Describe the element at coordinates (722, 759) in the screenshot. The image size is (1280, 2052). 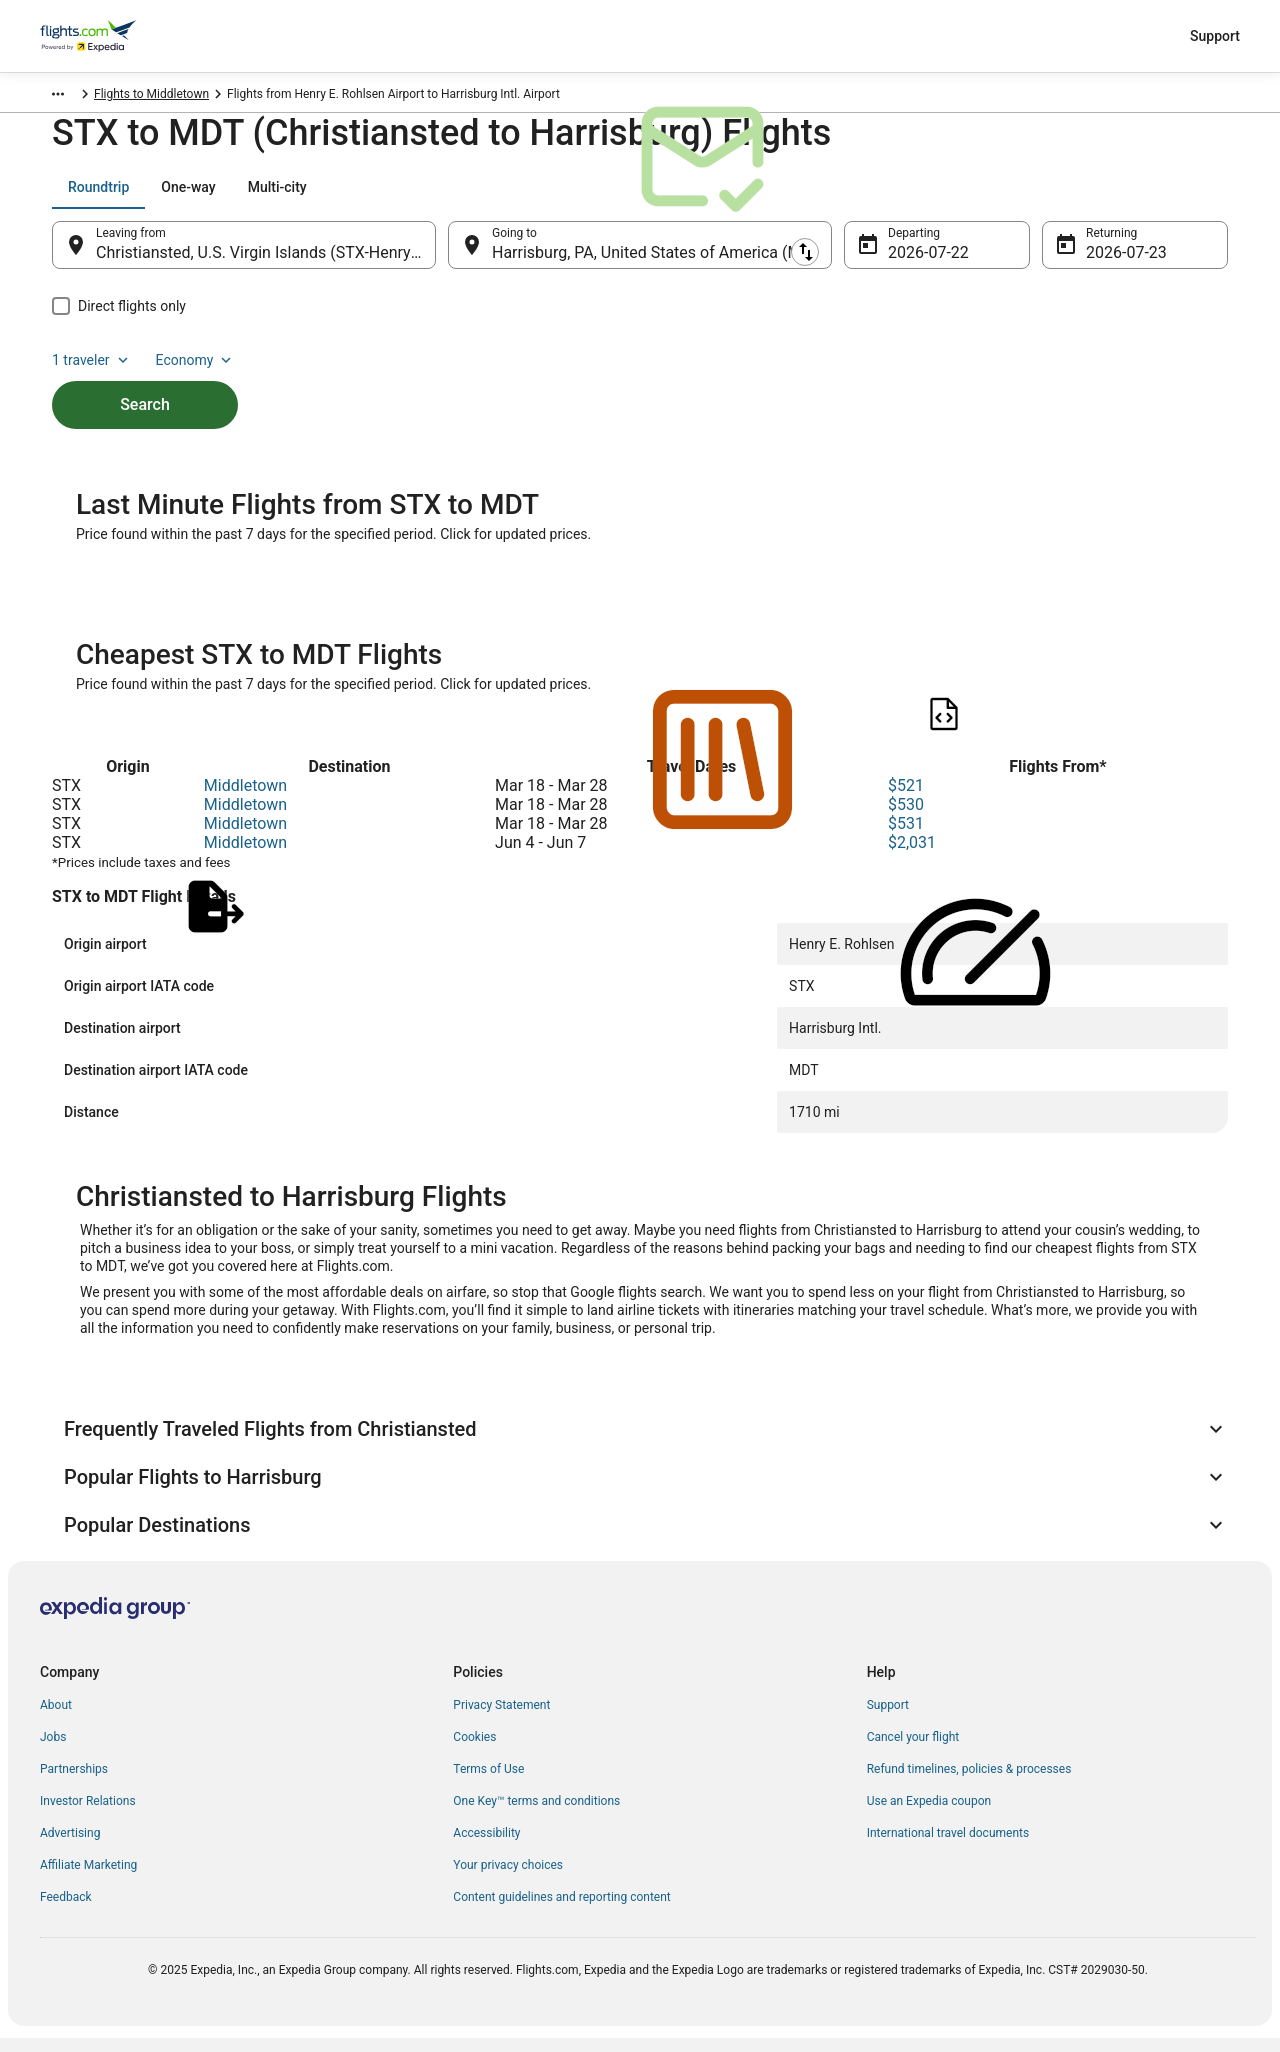
I see `access your media library` at that location.